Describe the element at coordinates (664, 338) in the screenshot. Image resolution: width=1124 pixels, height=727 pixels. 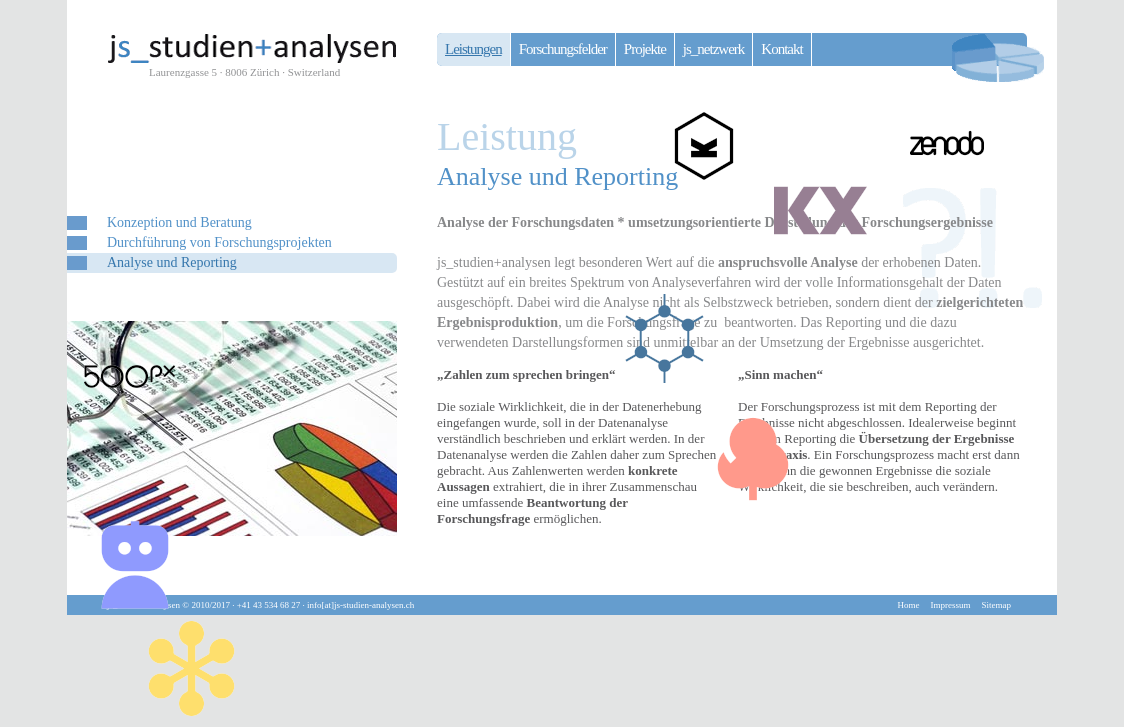
I see `GrapheneOS logo` at that location.